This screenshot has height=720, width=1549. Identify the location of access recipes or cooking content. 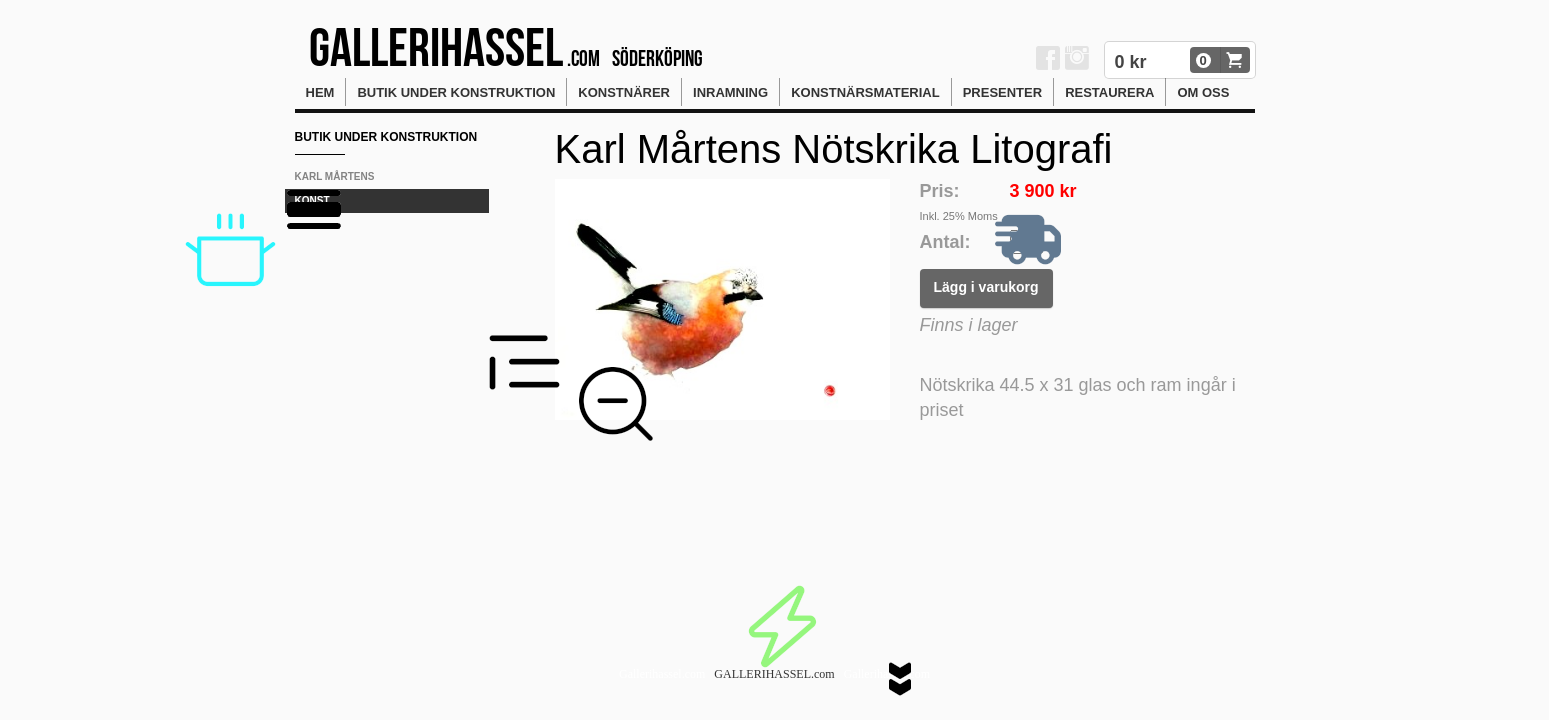
(230, 255).